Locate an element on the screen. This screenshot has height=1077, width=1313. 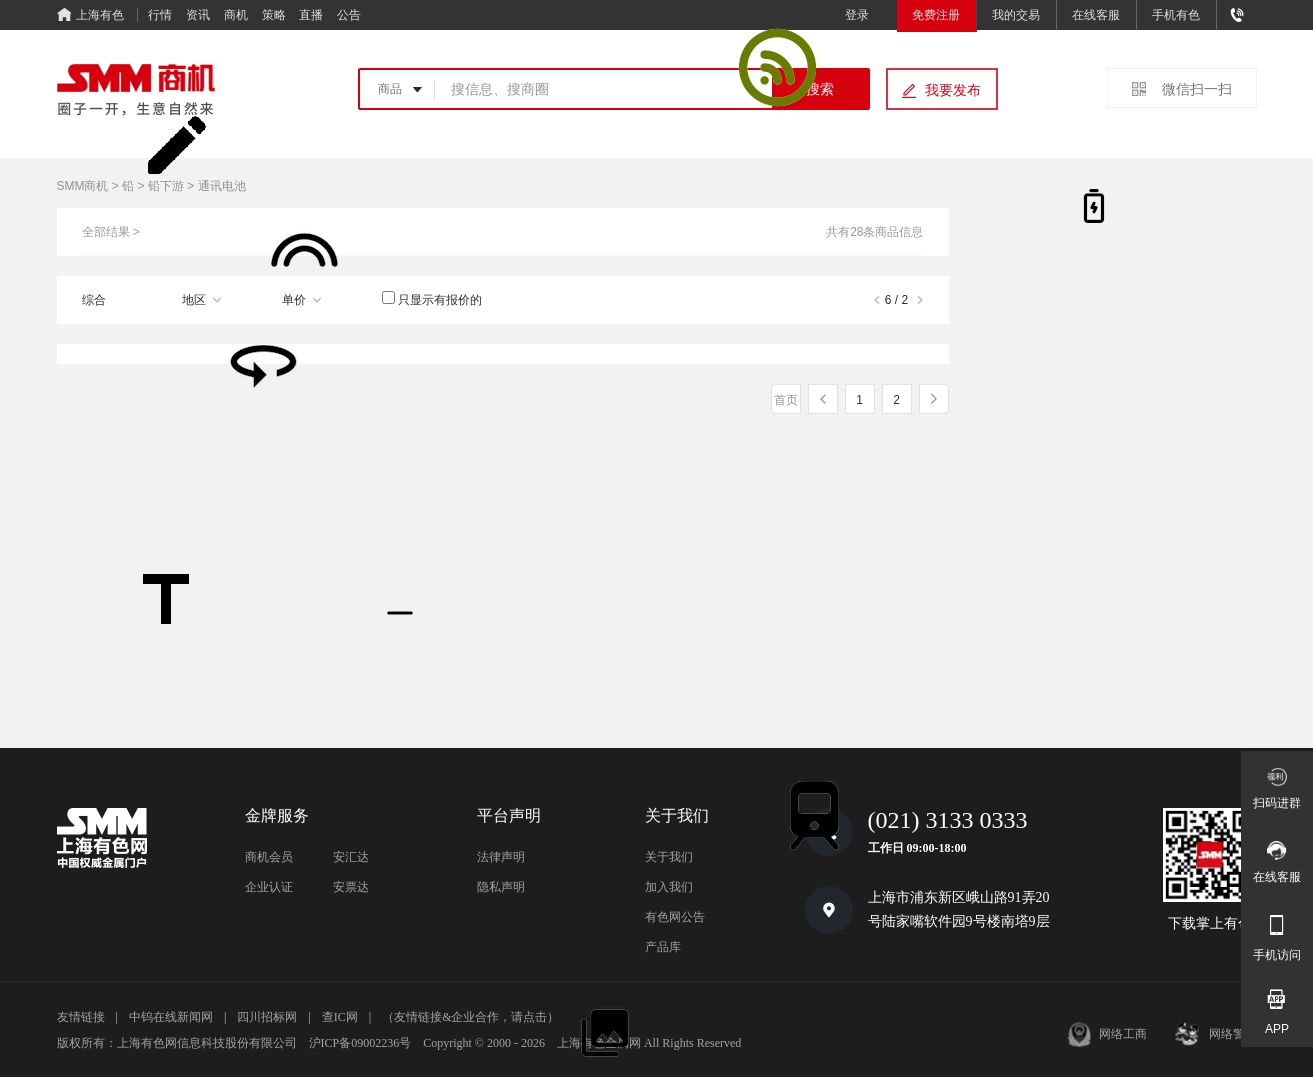
indicates device is currently charging is located at coordinates (1094, 206).